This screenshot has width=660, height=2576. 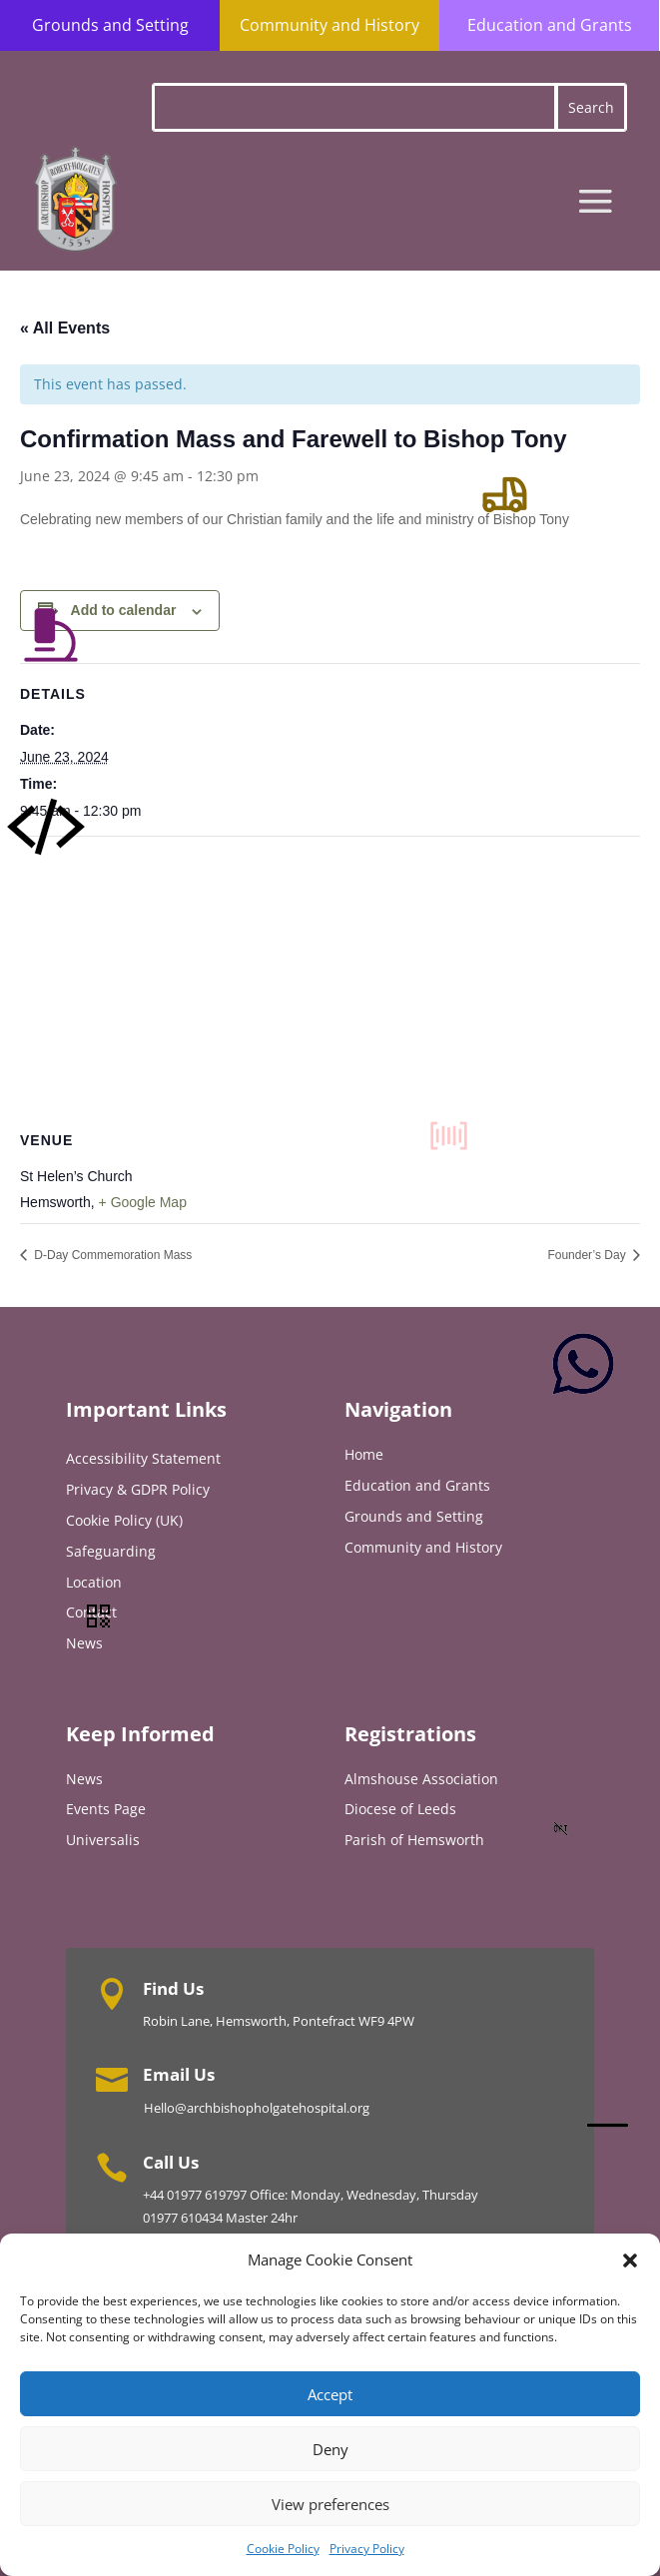 What do you see at coordinates (560, 1828) in the screenshot?
I see `http options method disabled or unavailable` at bounding box center [560, 1828].